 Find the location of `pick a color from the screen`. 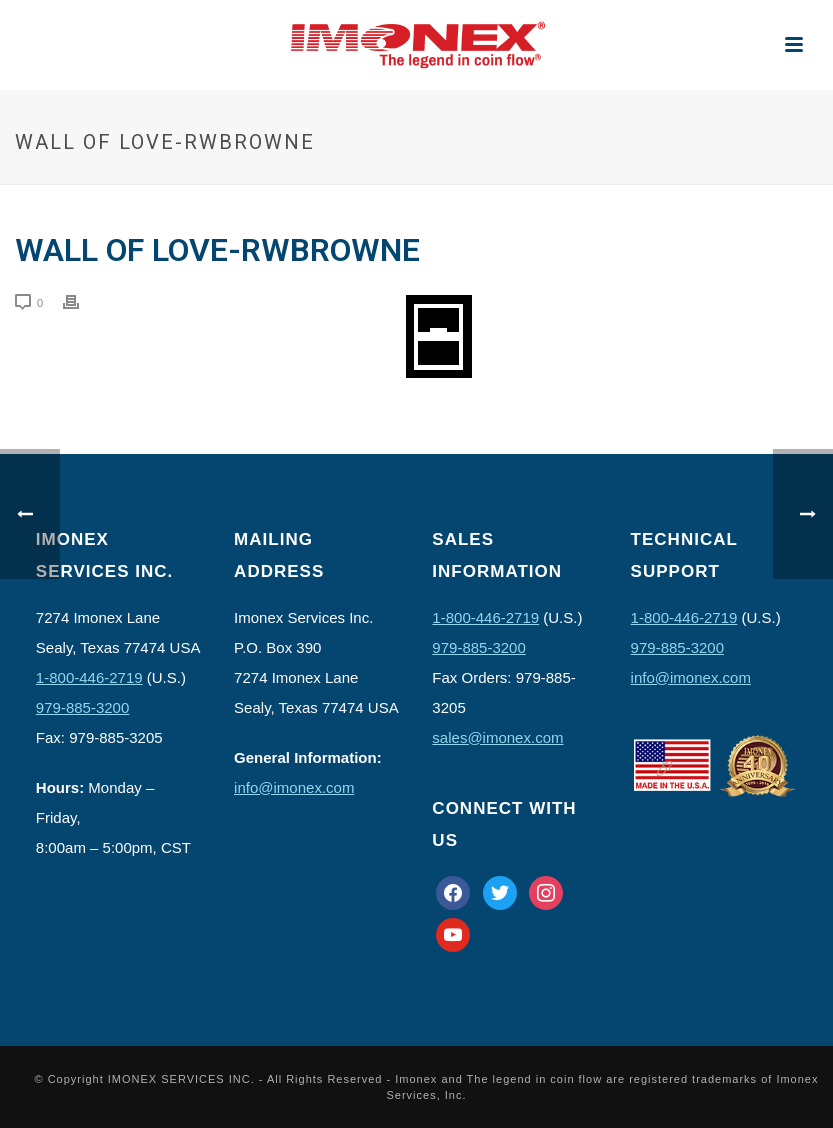

pick a color from the screen is located at coordinates (664, 768).